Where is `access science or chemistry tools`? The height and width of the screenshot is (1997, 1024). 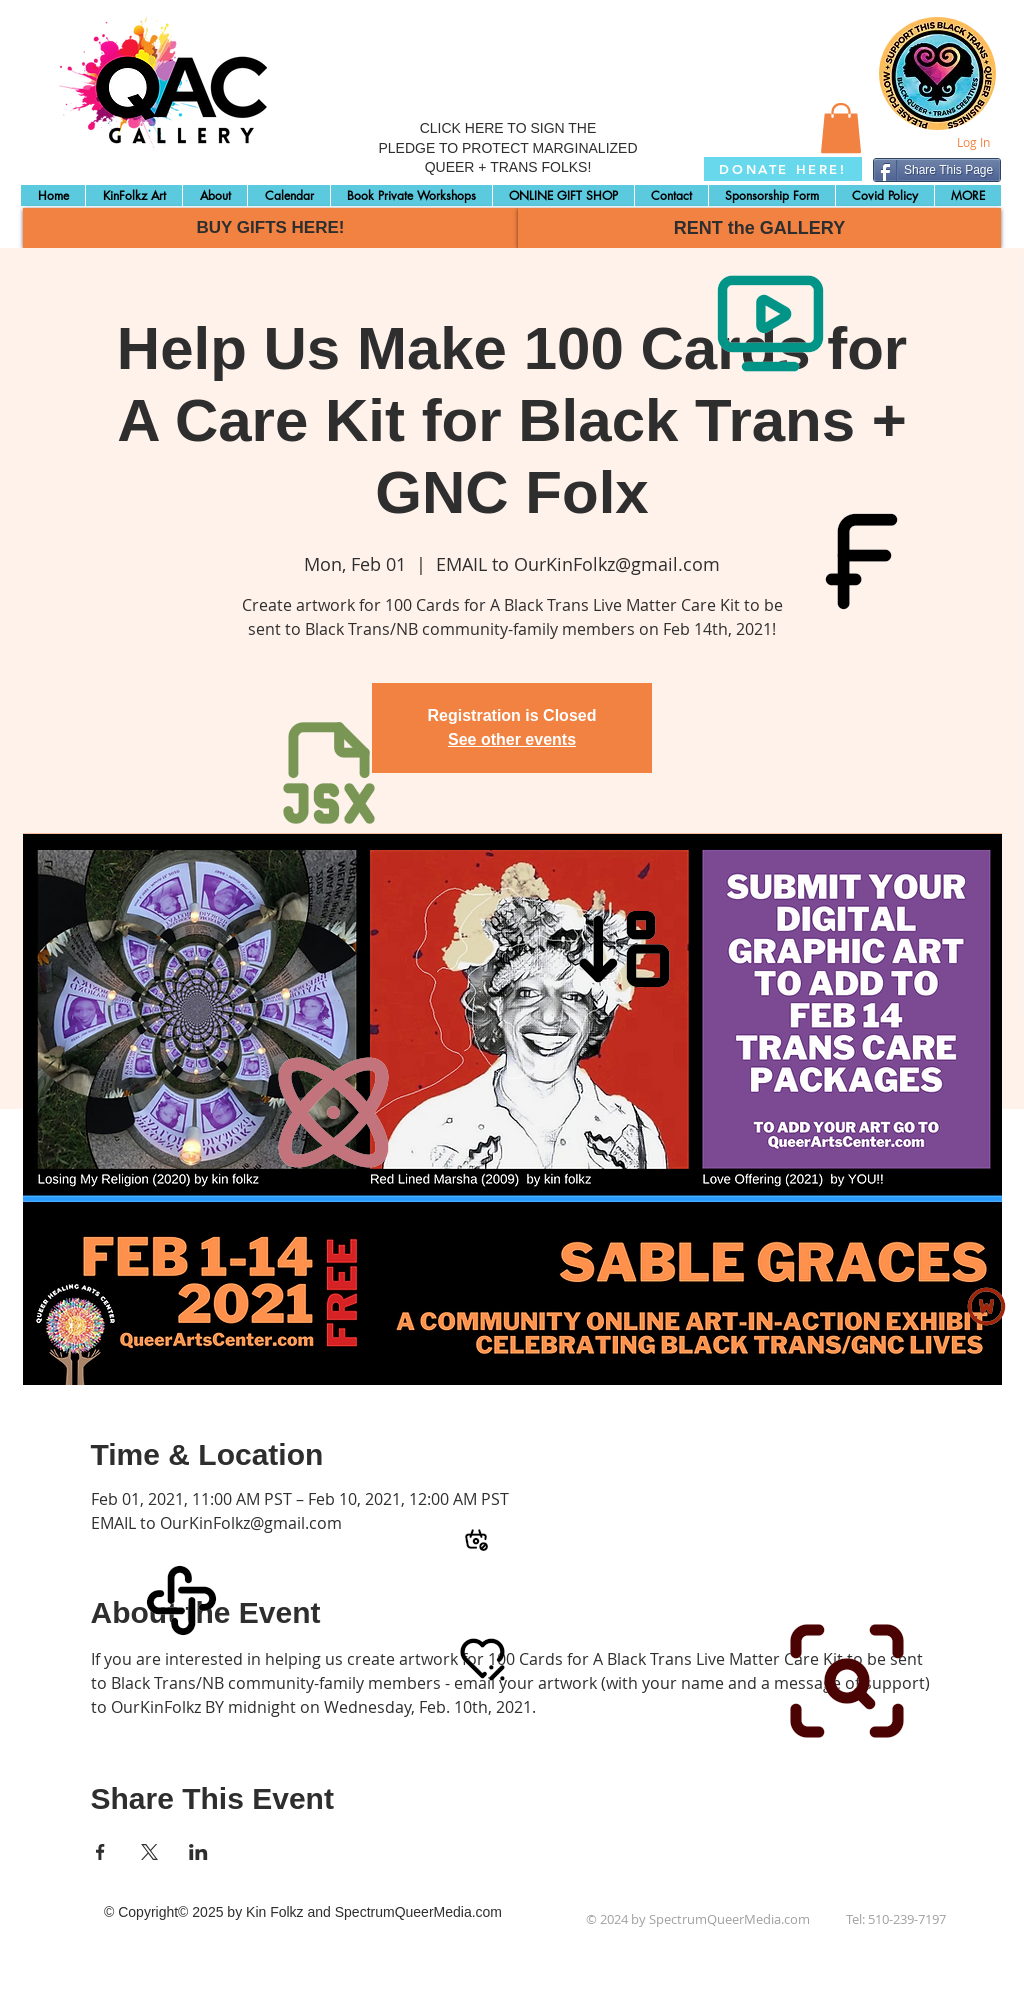
access science or chemistry tools is located at coordinates (333, 1112).